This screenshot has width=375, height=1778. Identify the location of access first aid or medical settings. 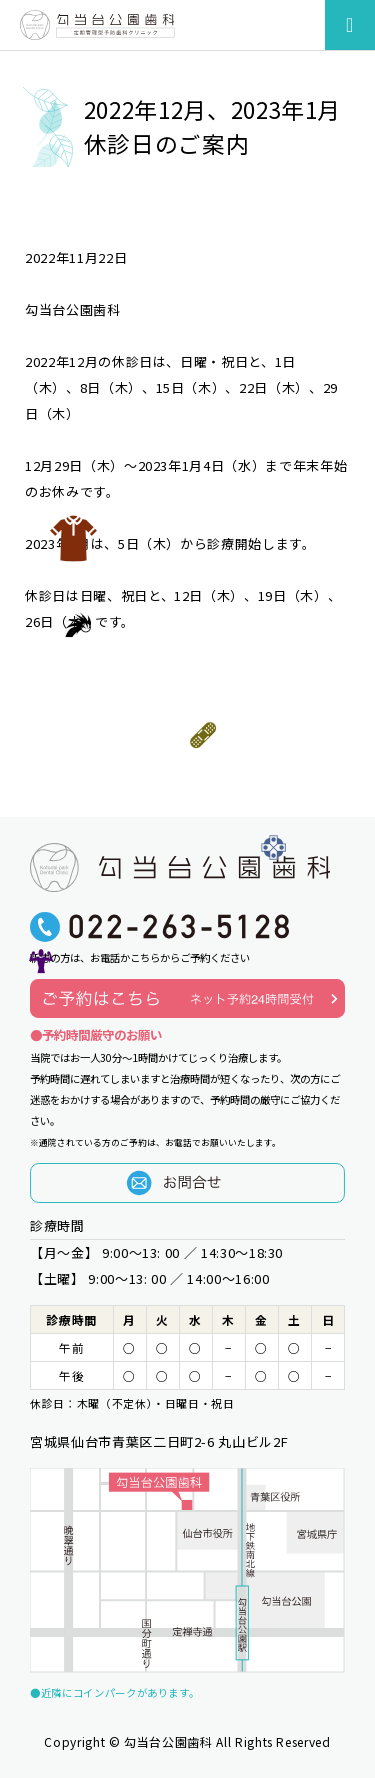
(203, 735).